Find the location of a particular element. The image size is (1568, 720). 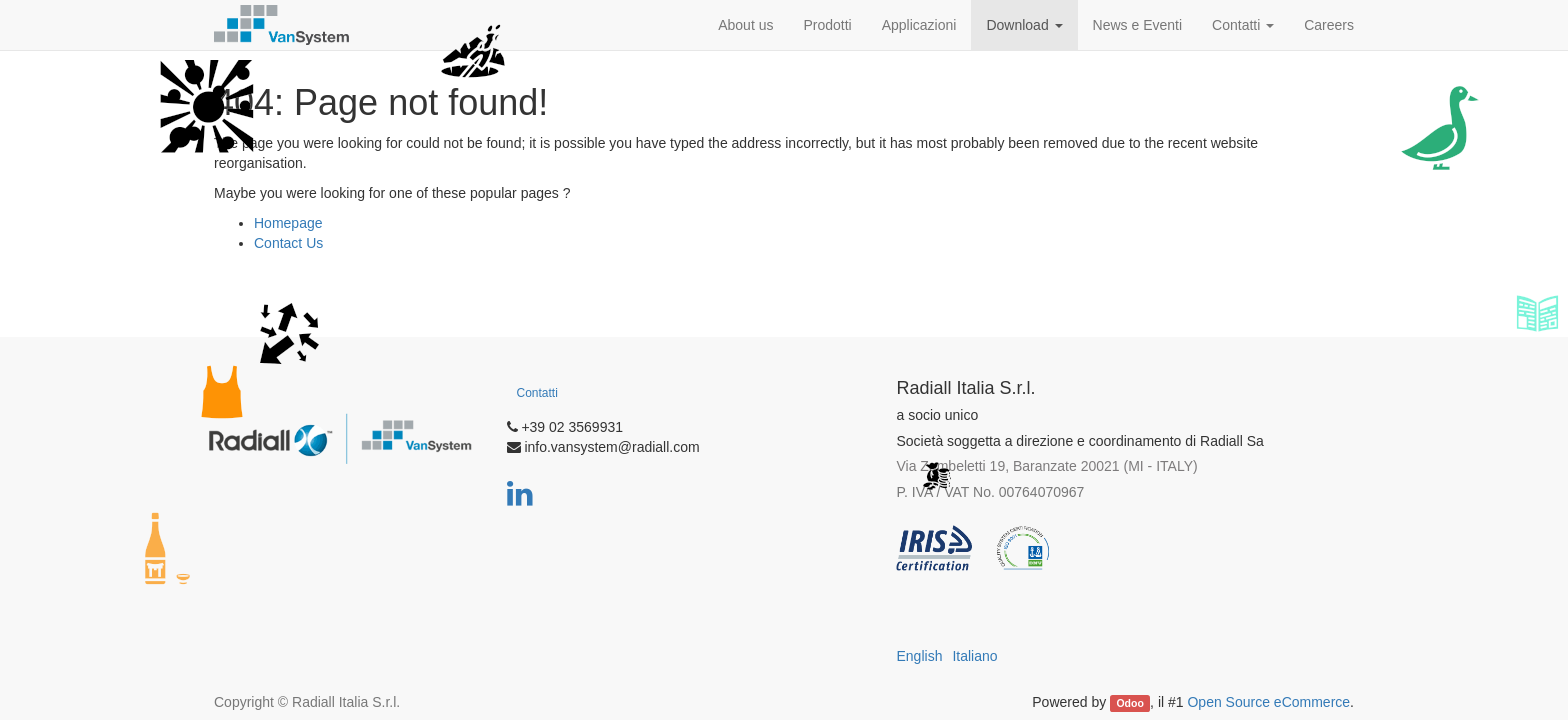

view news and articles is located at coordinates (1537, 313).